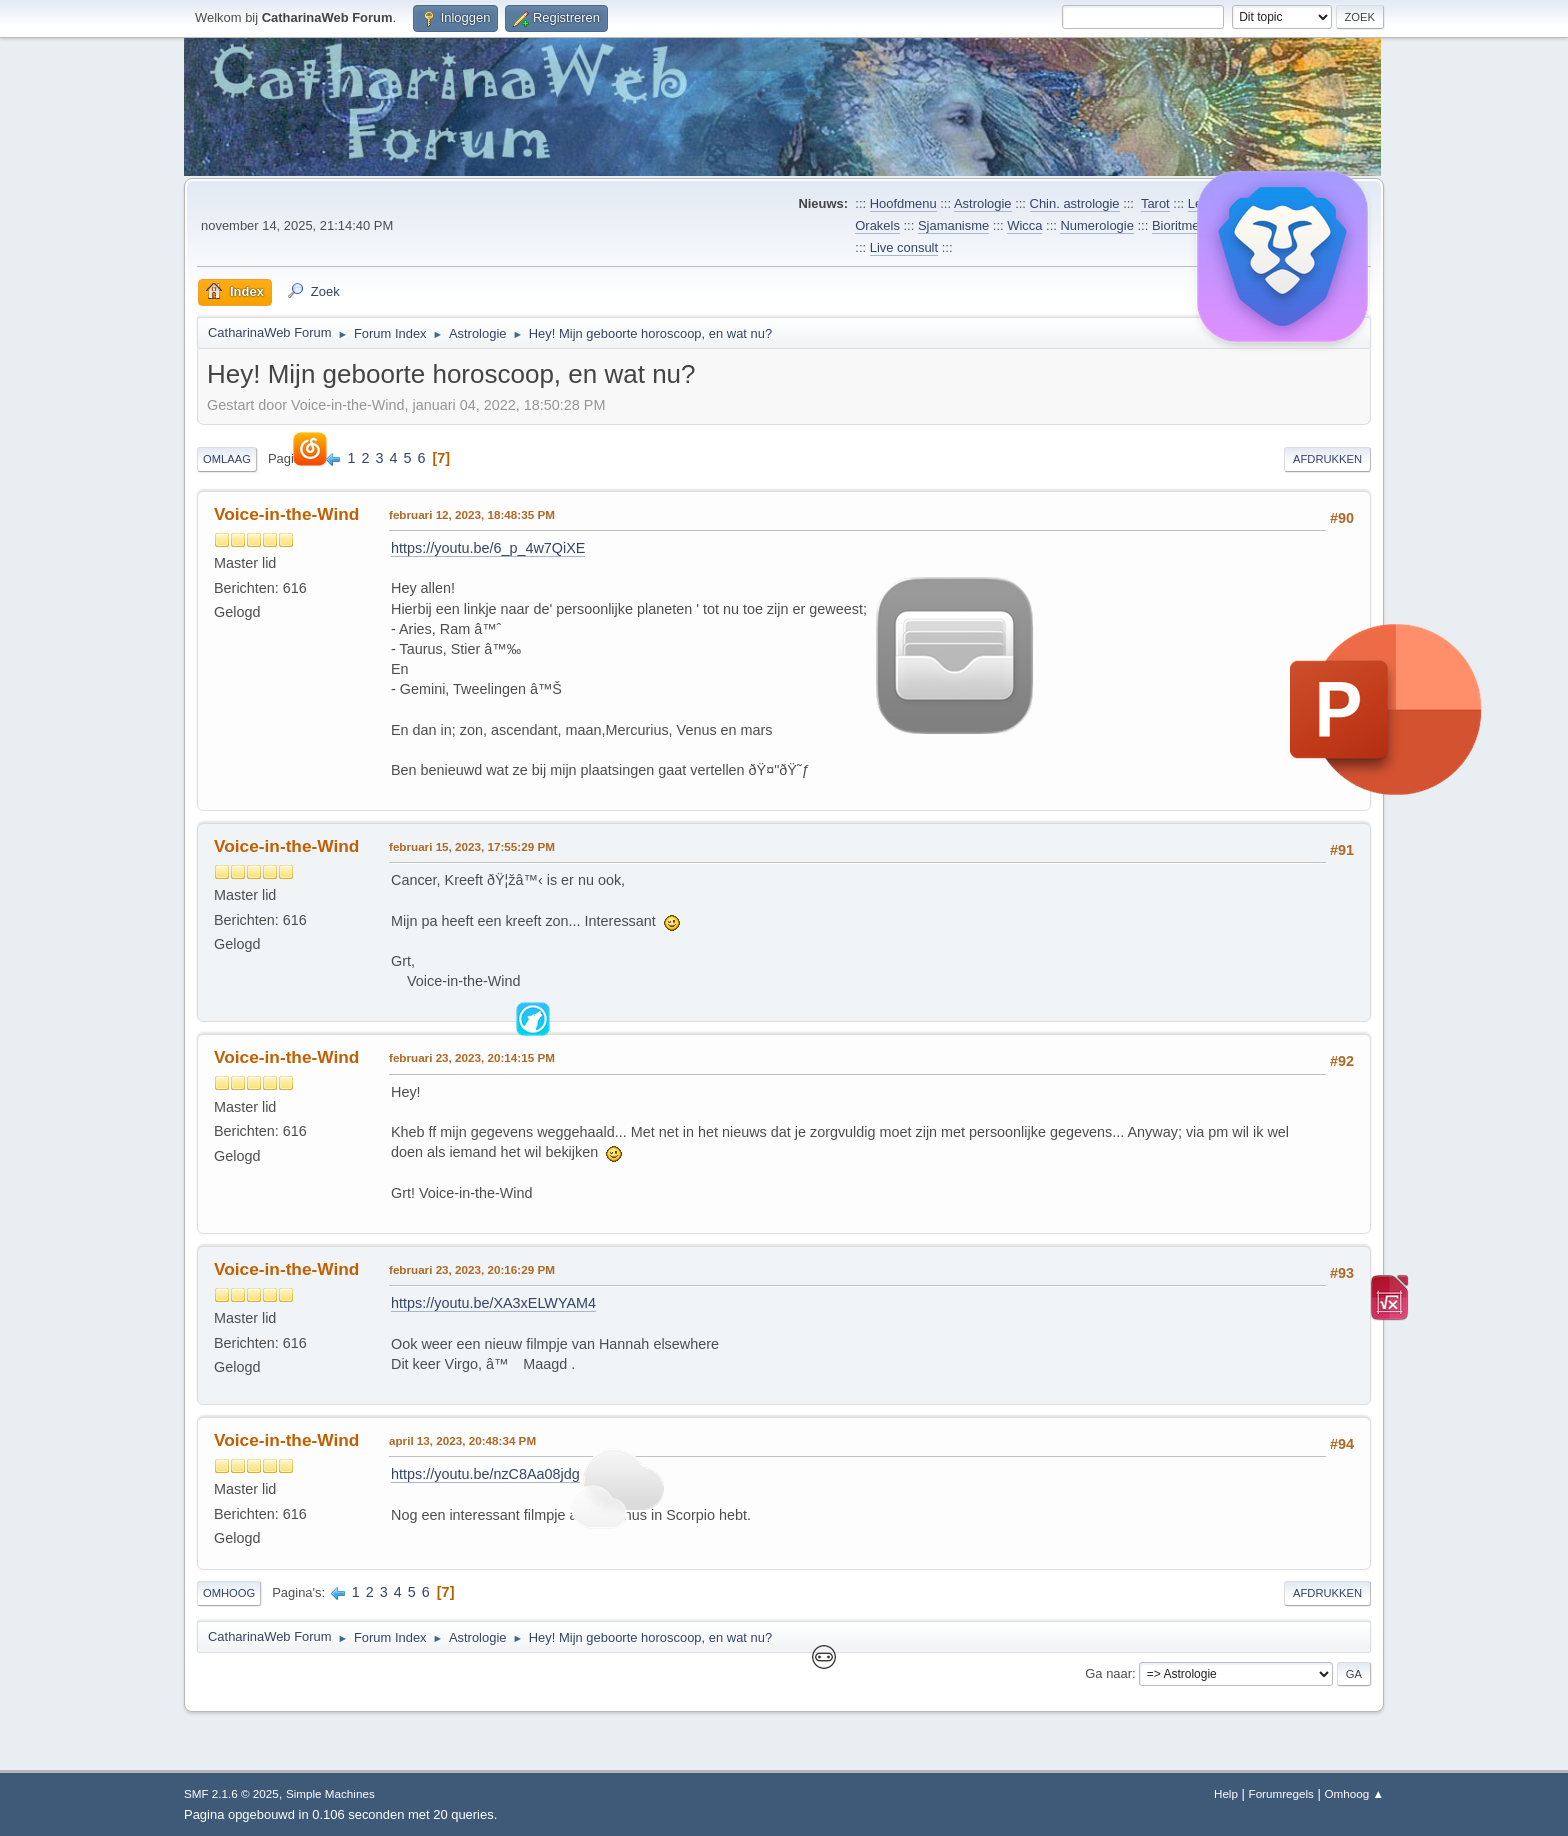 This screenshot has height=1836, width=1568. Describe the element at coordinates (617, 1488) in the screenshot. I see `indicates cloudy weather conditions` at that location.